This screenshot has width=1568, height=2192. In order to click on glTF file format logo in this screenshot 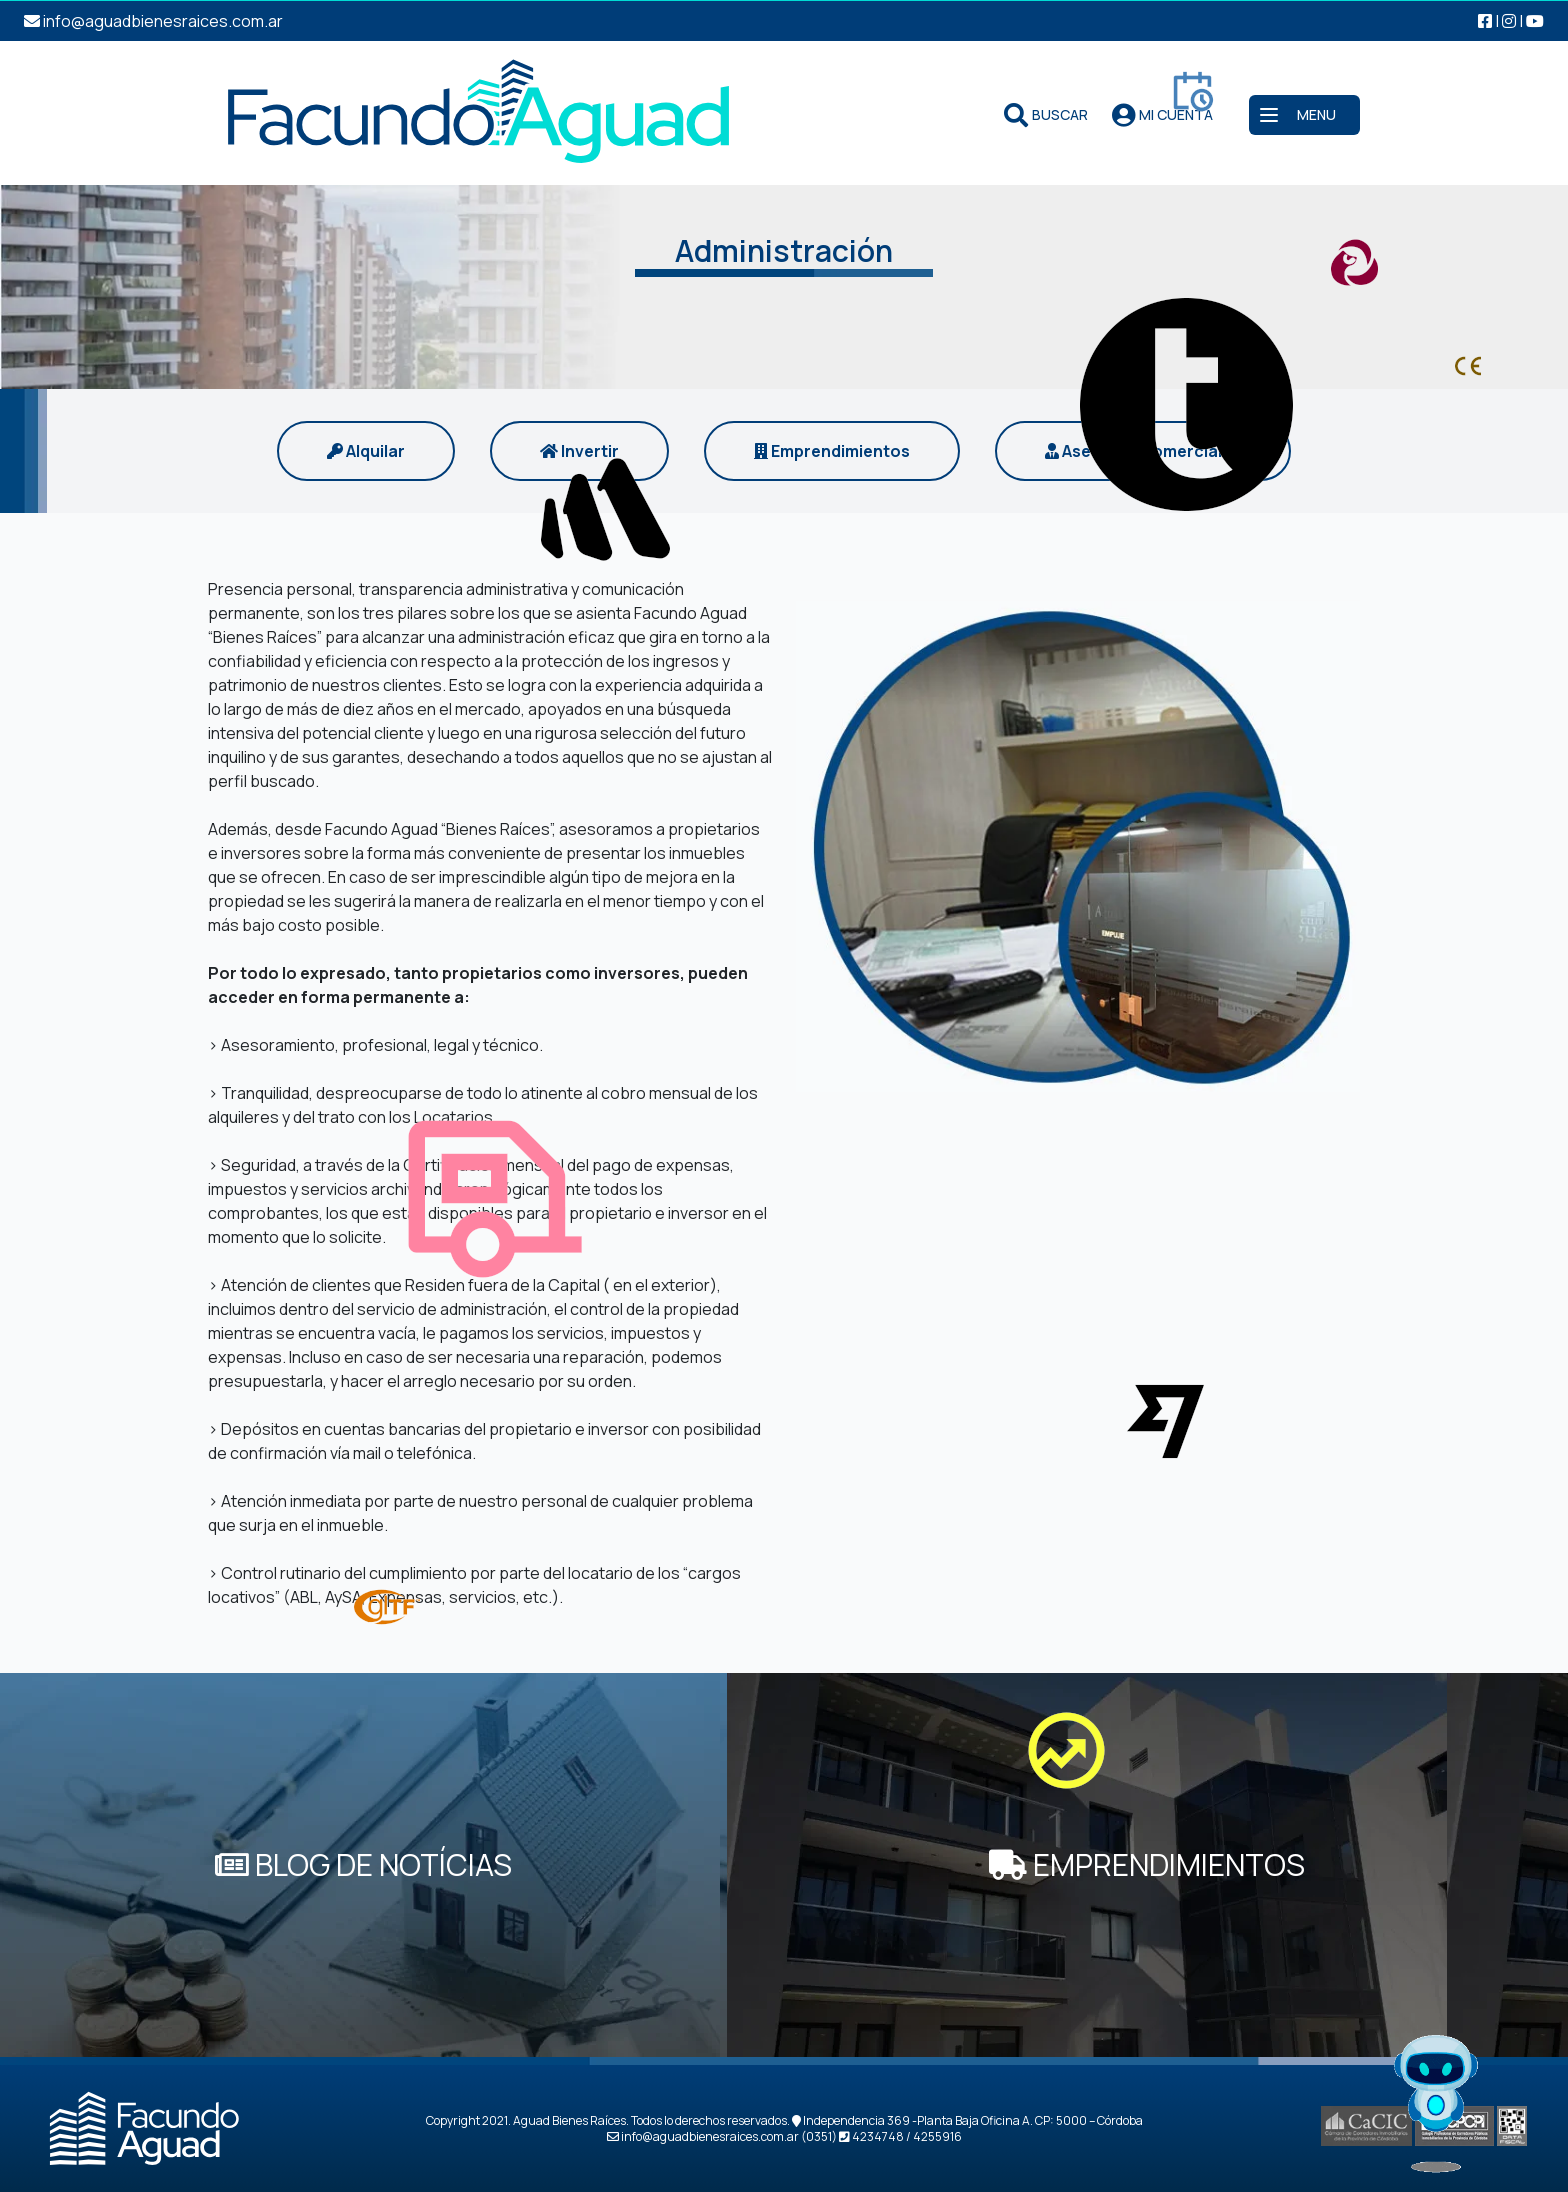, I will do `click(387, 1607)`.